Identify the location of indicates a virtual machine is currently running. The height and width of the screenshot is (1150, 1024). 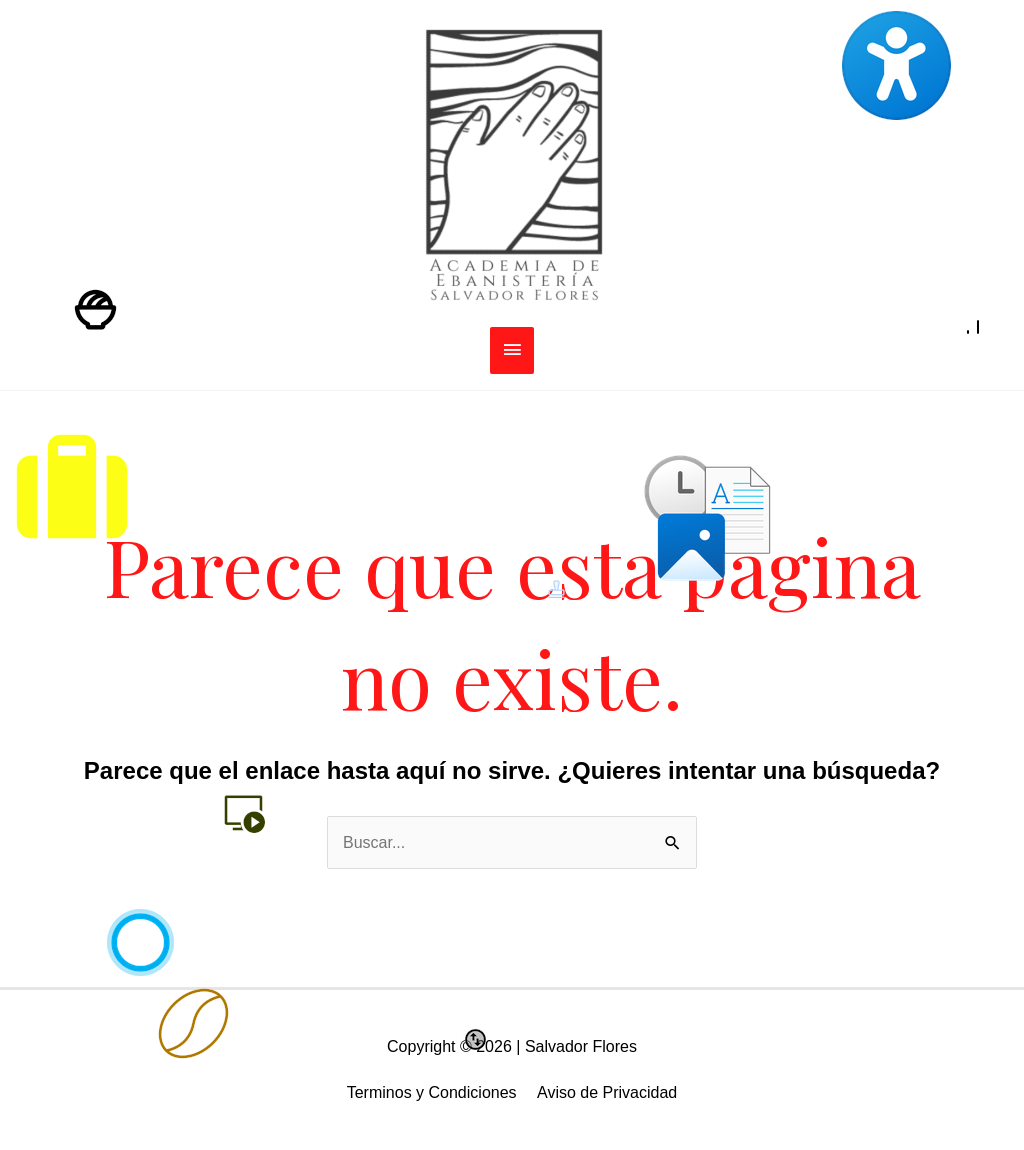
(243, 811).